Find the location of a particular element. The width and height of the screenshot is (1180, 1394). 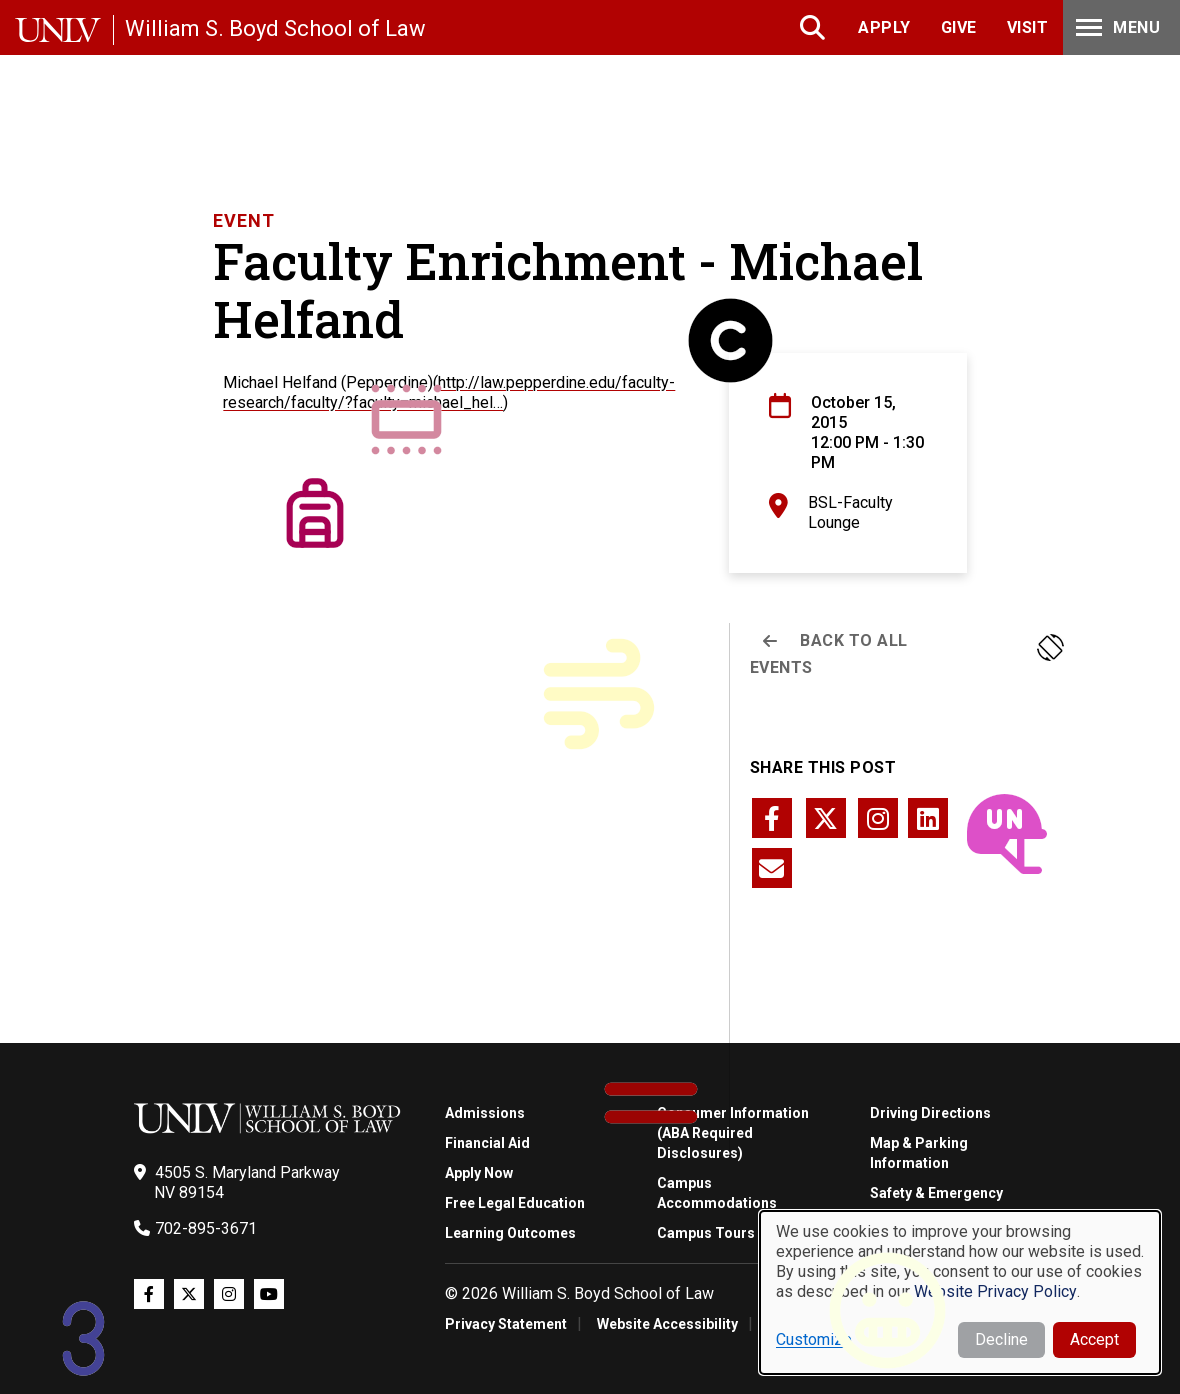

insert a content section or block is located at coordinates (406, 419).